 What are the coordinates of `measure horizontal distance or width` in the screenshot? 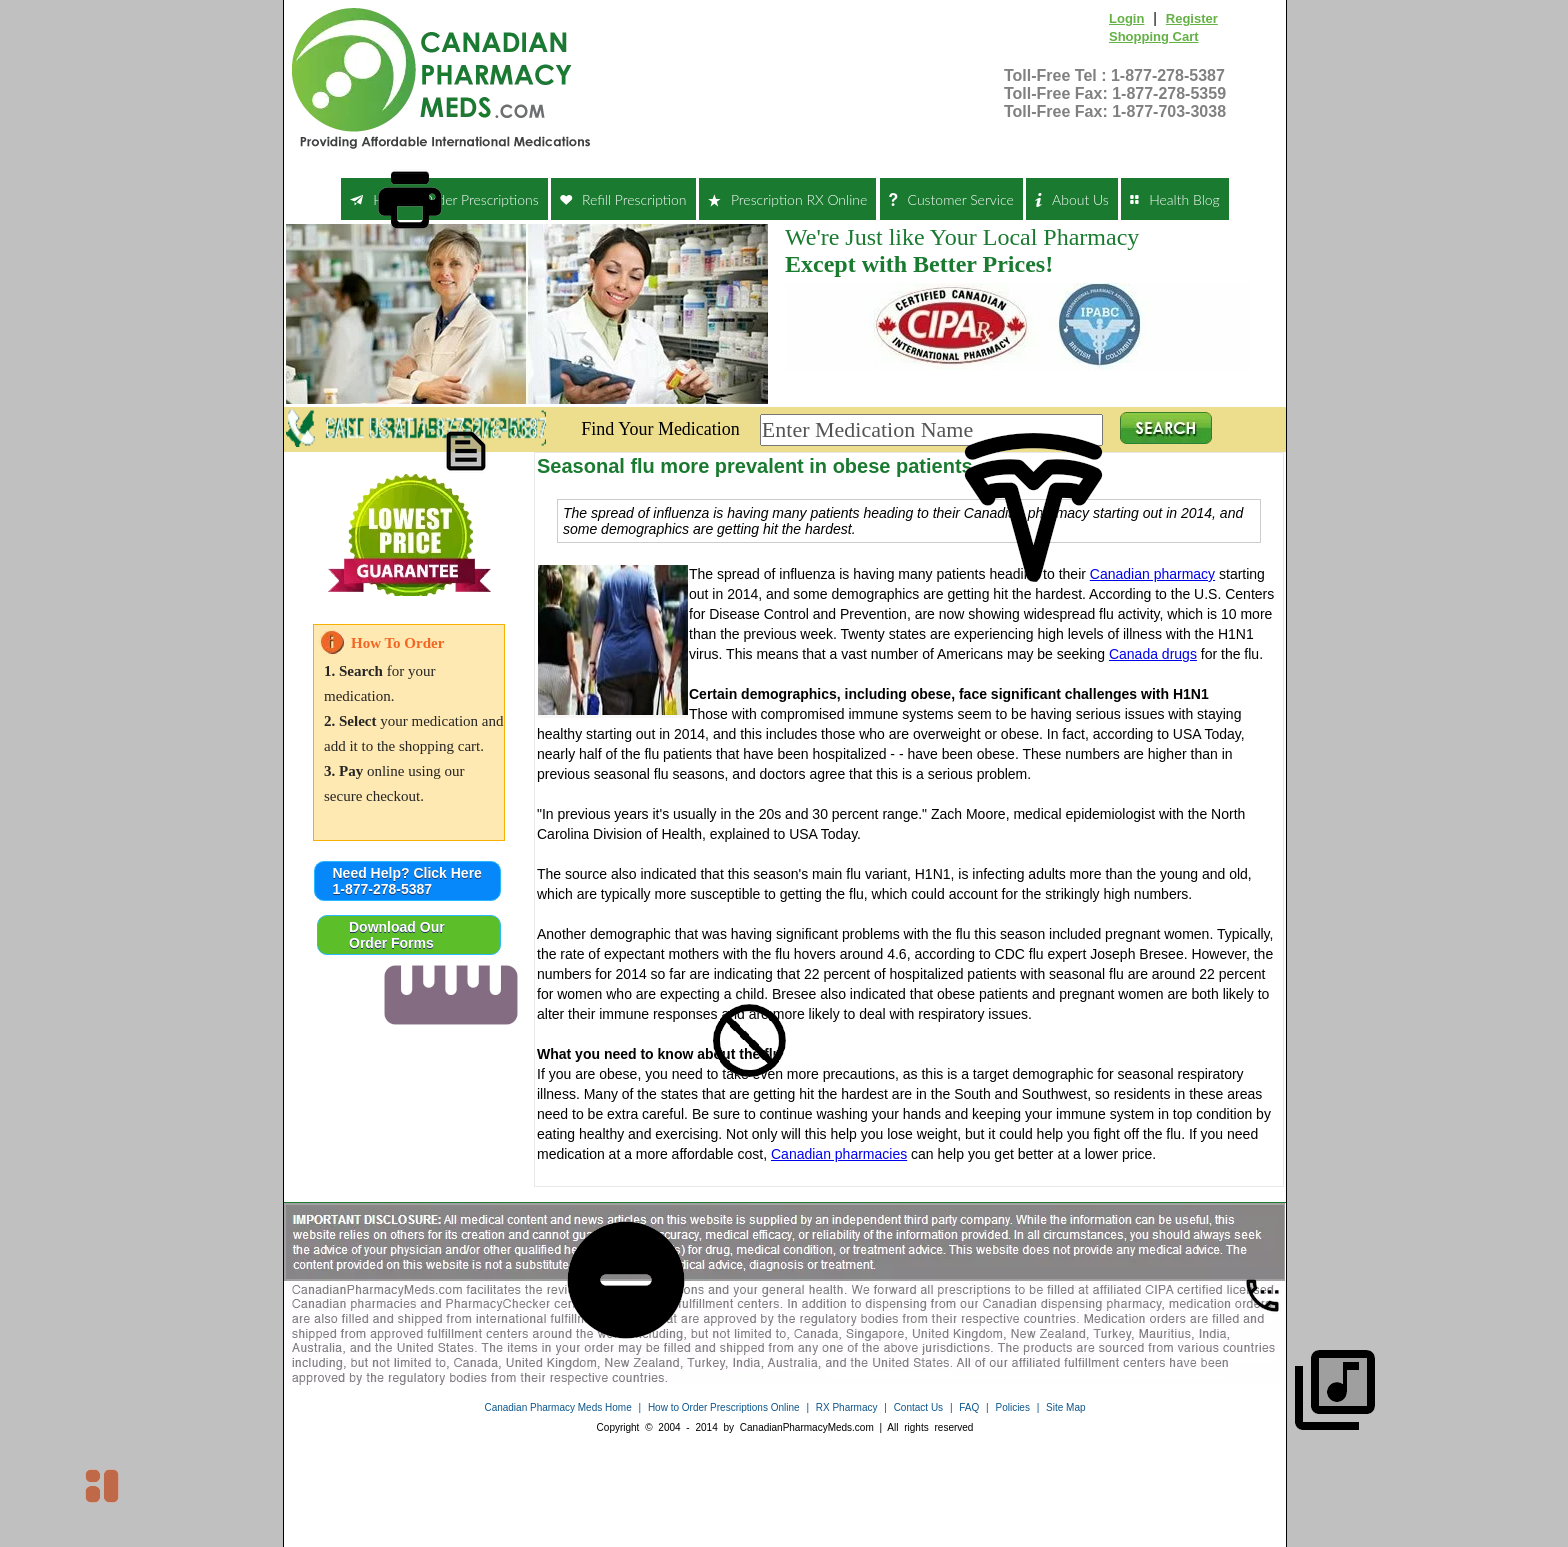 It's located at (451, 995).